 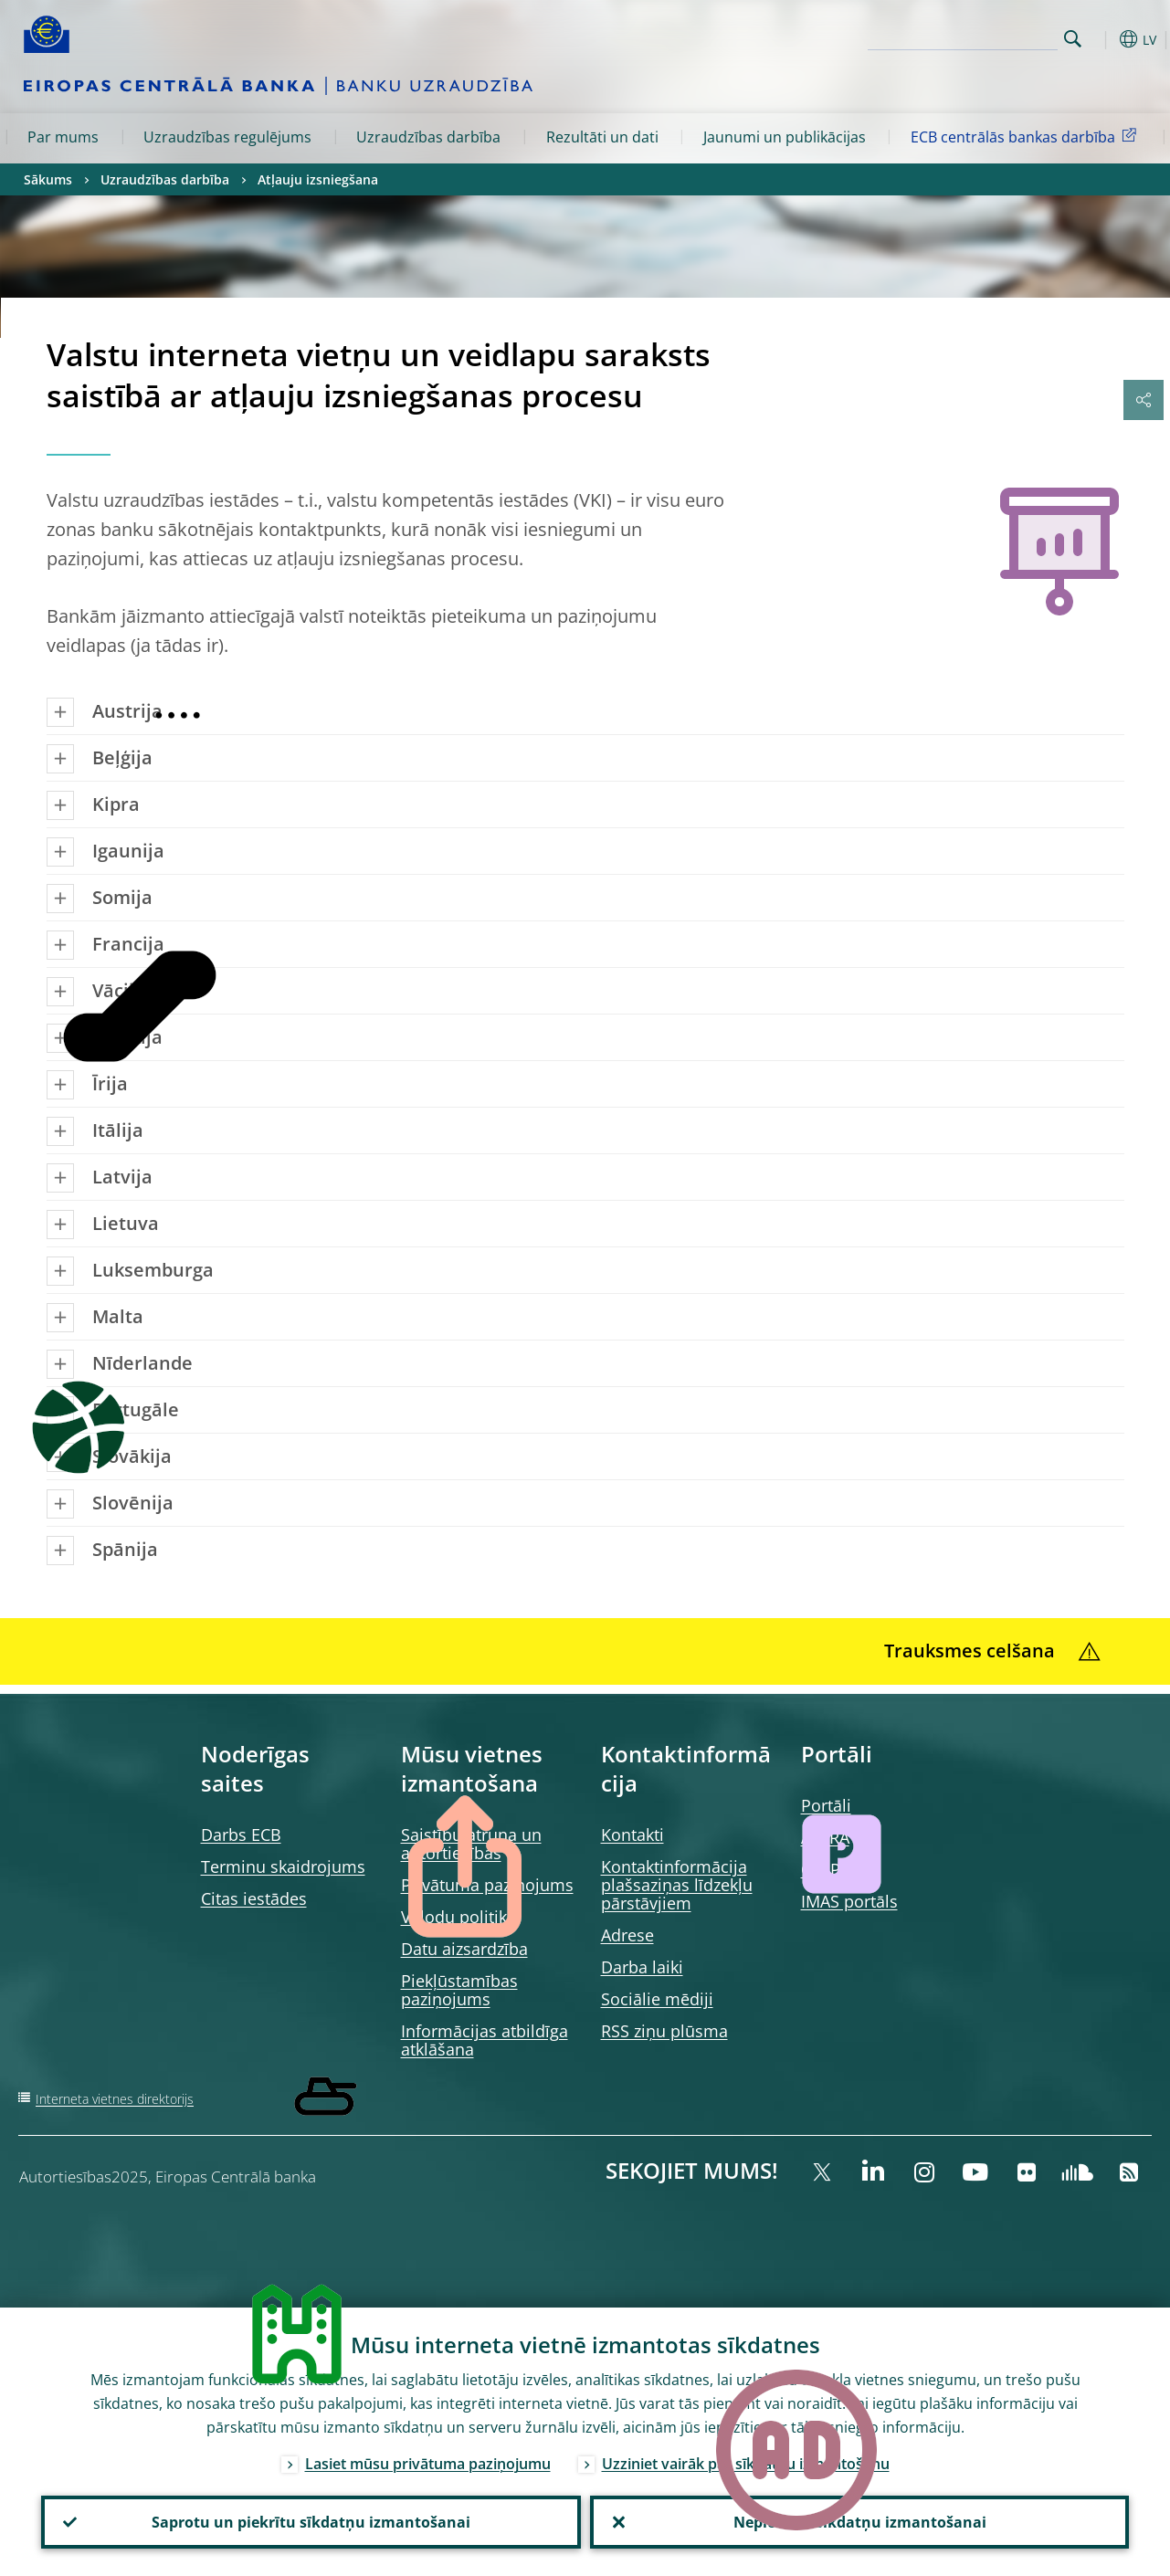 I want to click on indicates escalator access nearby, so click(x=140, y=1006).